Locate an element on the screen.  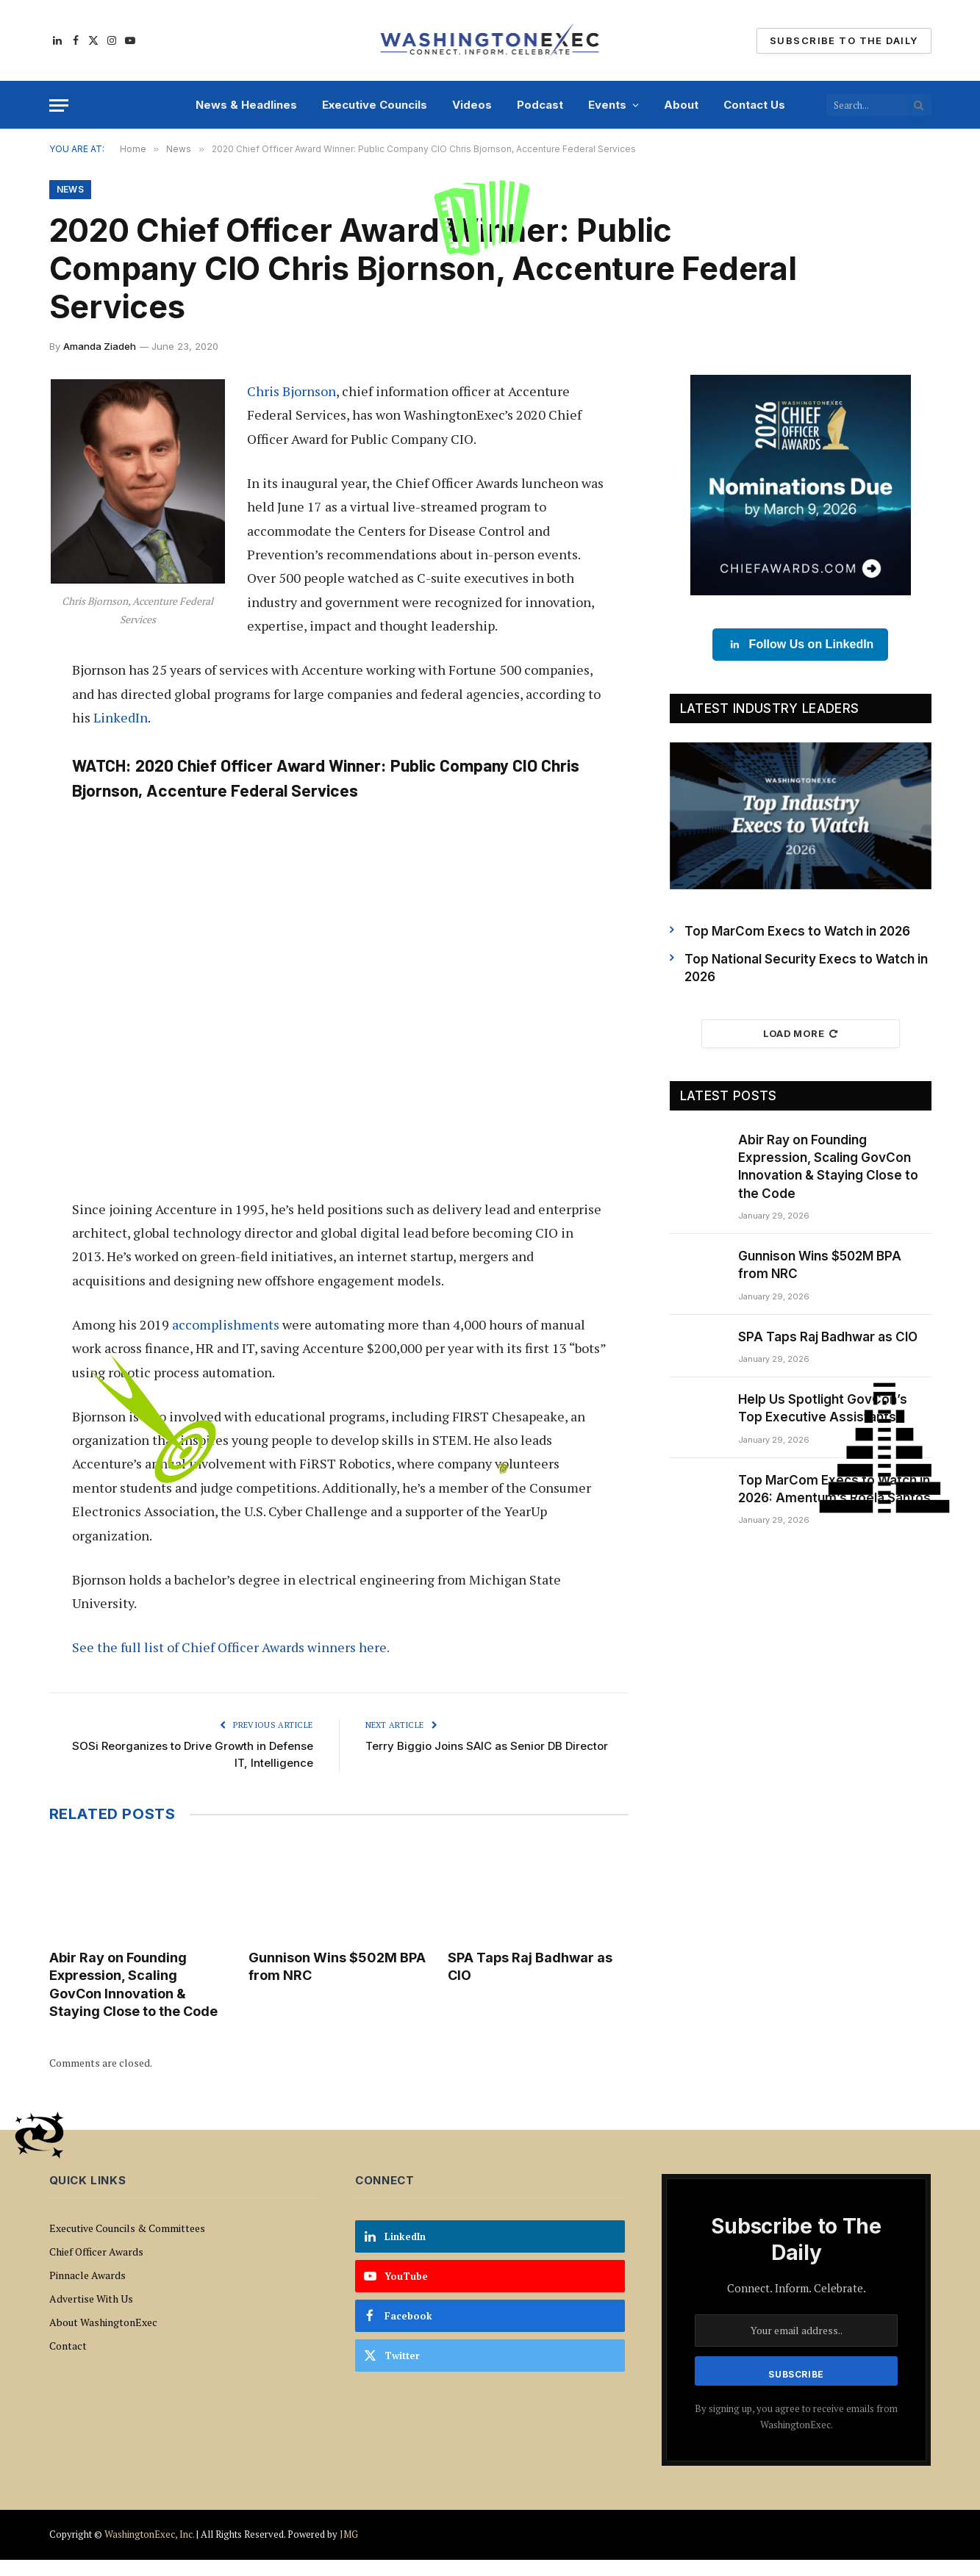
activate special ability or power-up is located at coordinates (39, 2134).